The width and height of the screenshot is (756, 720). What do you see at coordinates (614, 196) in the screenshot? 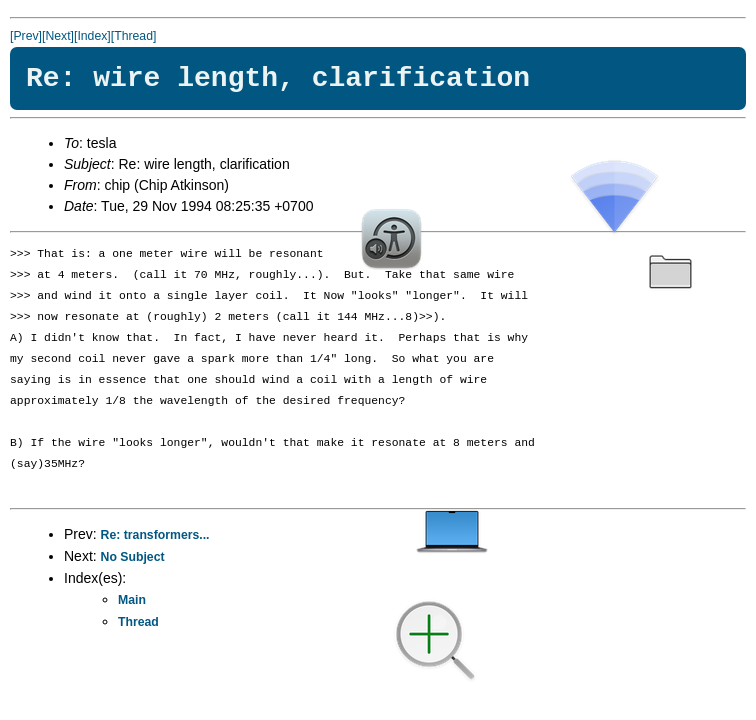
I see `indicates active wireless network connection` at bounding box center [614, 196].